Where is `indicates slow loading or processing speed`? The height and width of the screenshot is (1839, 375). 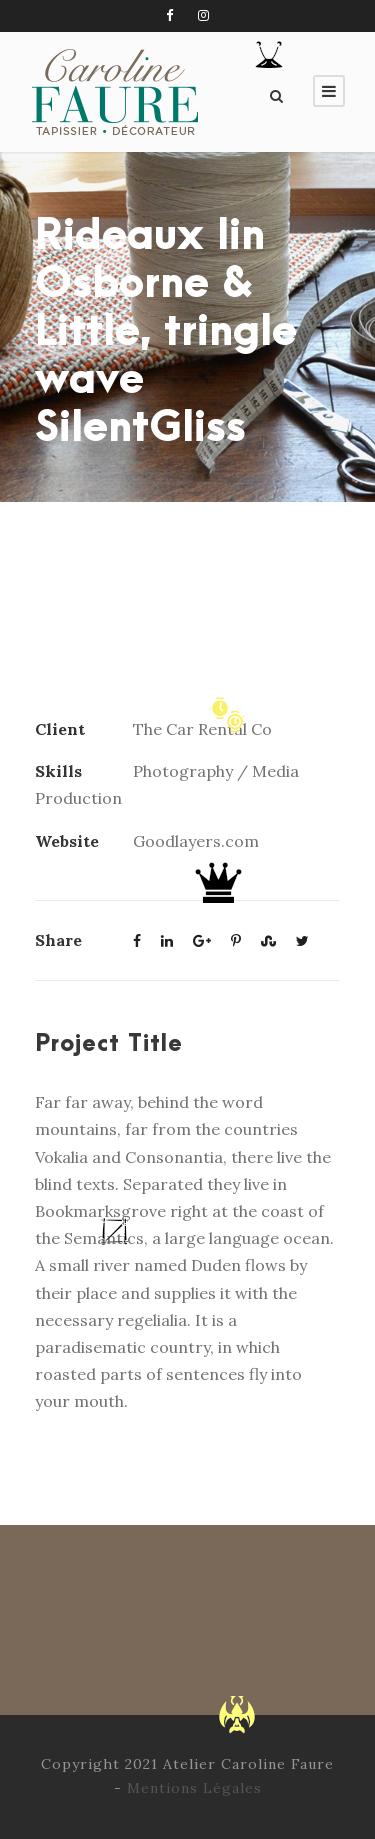 indicates slow loading or processing speed is located at coordinates (269, 54).